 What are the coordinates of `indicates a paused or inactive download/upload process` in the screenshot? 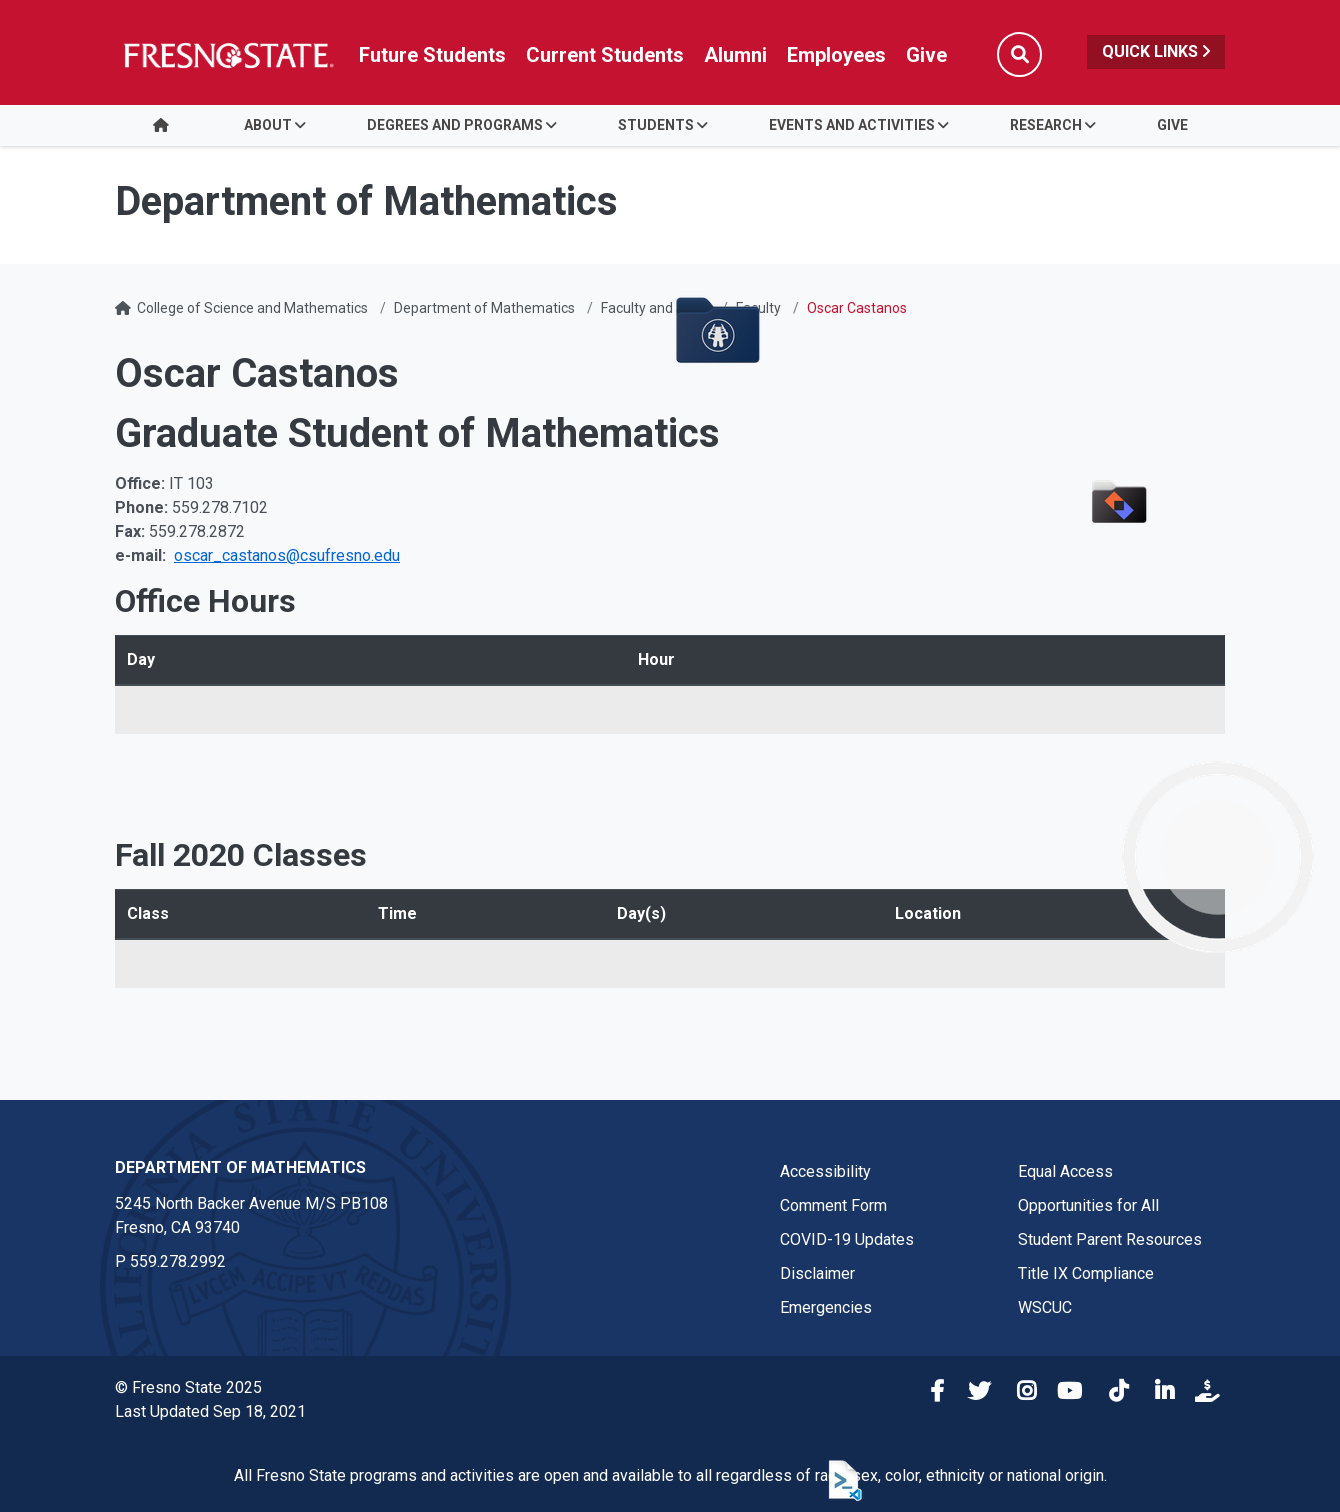 It's located at (1218, 857).